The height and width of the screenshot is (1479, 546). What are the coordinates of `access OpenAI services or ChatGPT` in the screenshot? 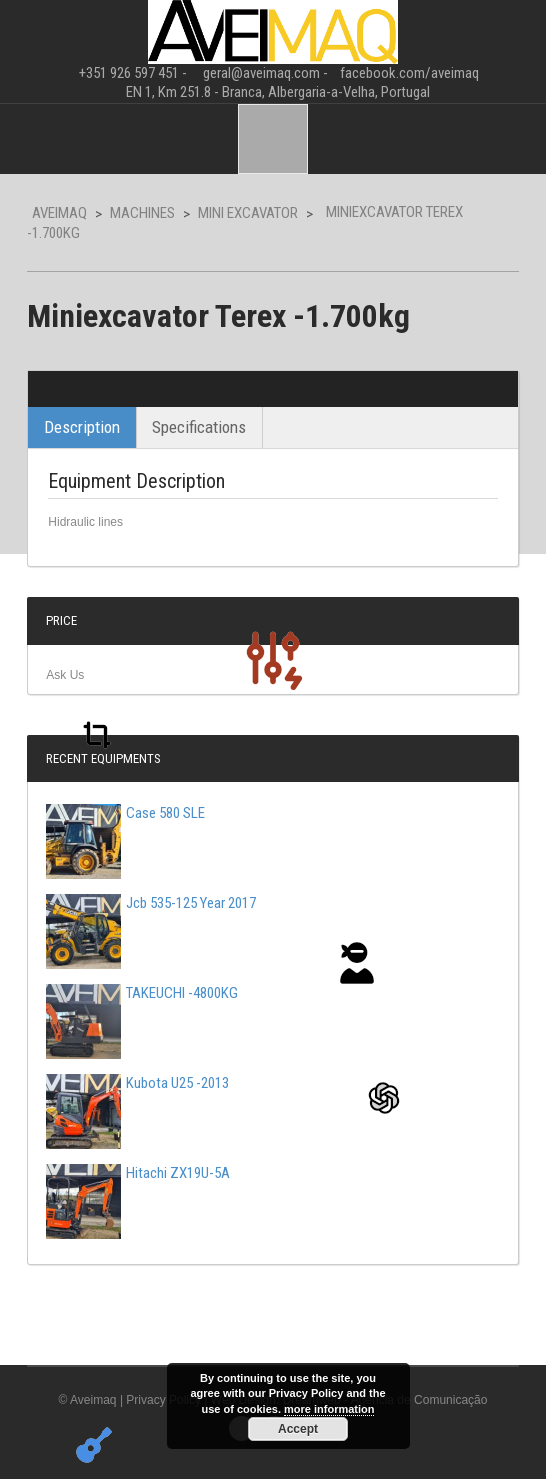 It's located at (384, 1098).